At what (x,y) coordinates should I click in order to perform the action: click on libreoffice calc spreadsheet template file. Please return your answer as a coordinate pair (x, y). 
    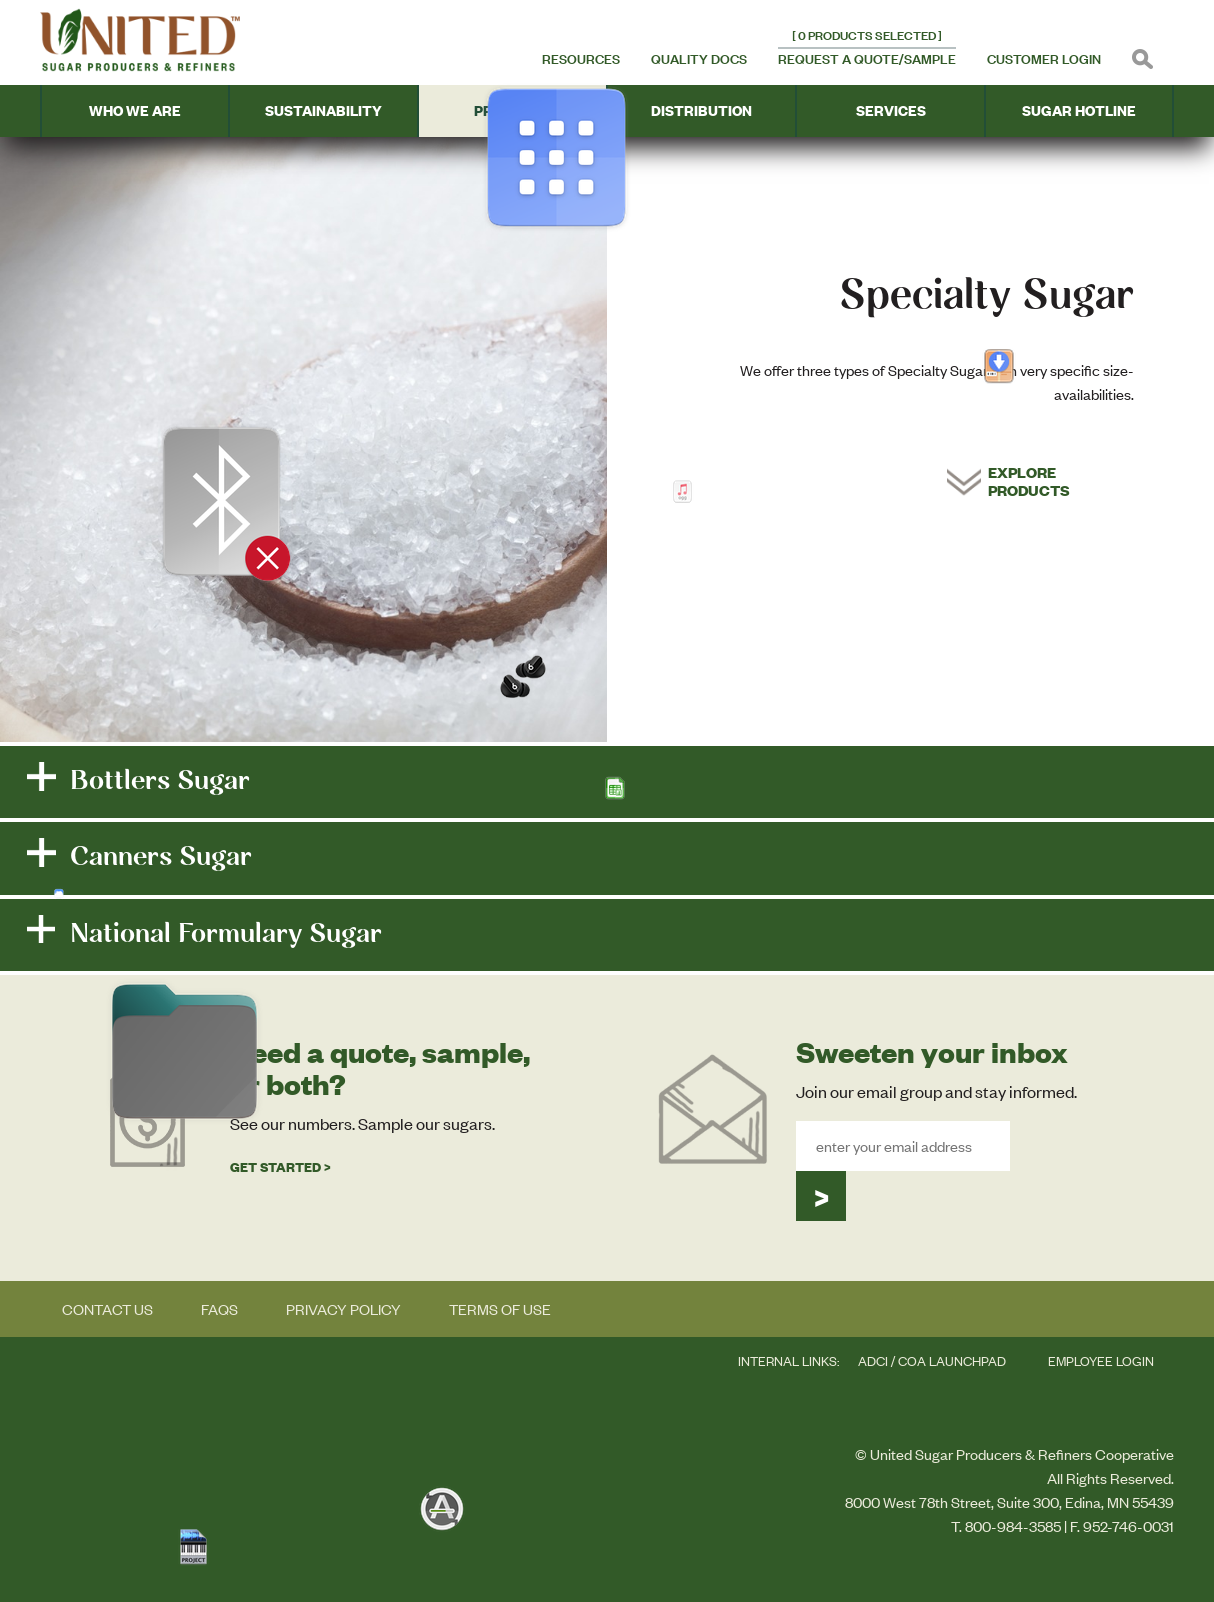
    Looking at the image, I should click on (615, 788).